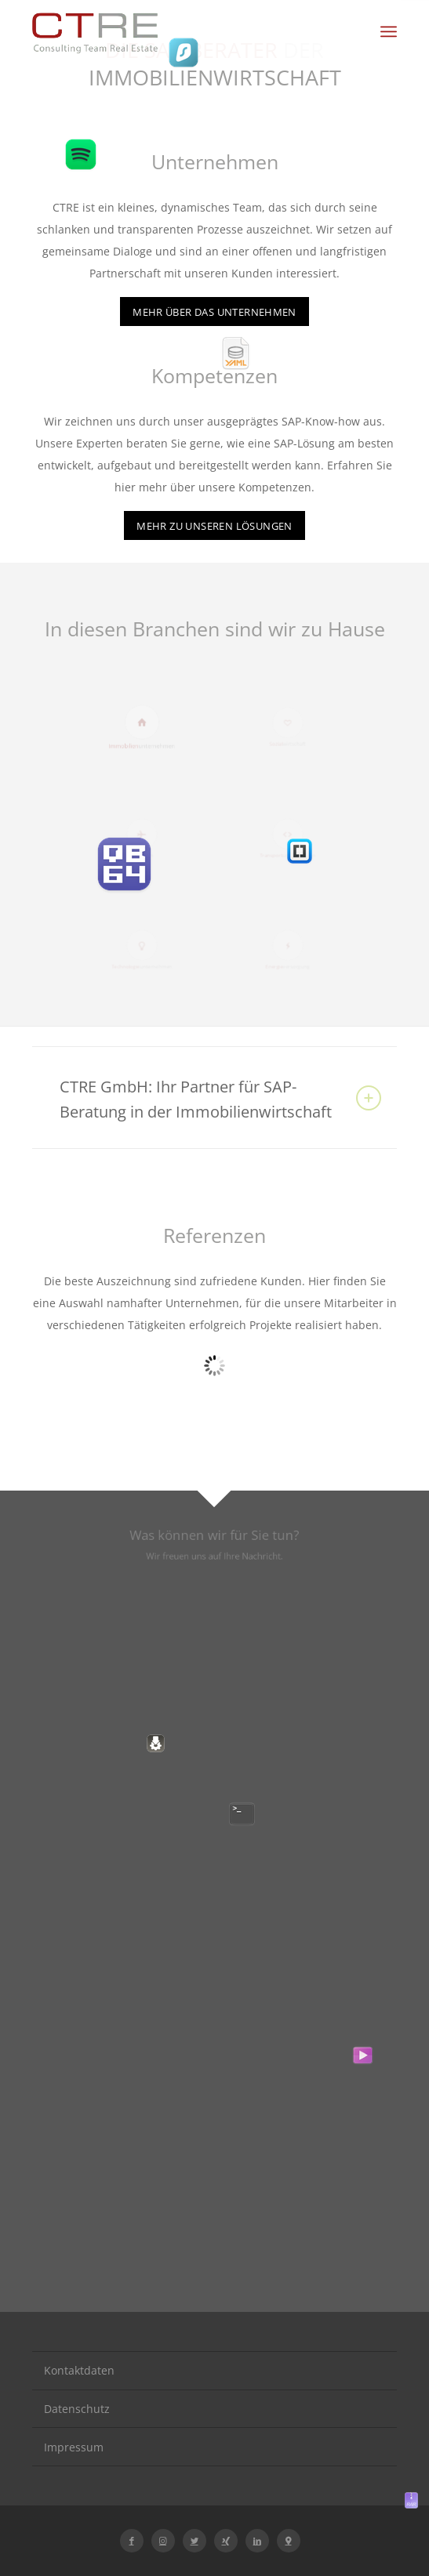 The image size is (429, 2576). I want to click on open surfshark vpn app, so click(184, 53).